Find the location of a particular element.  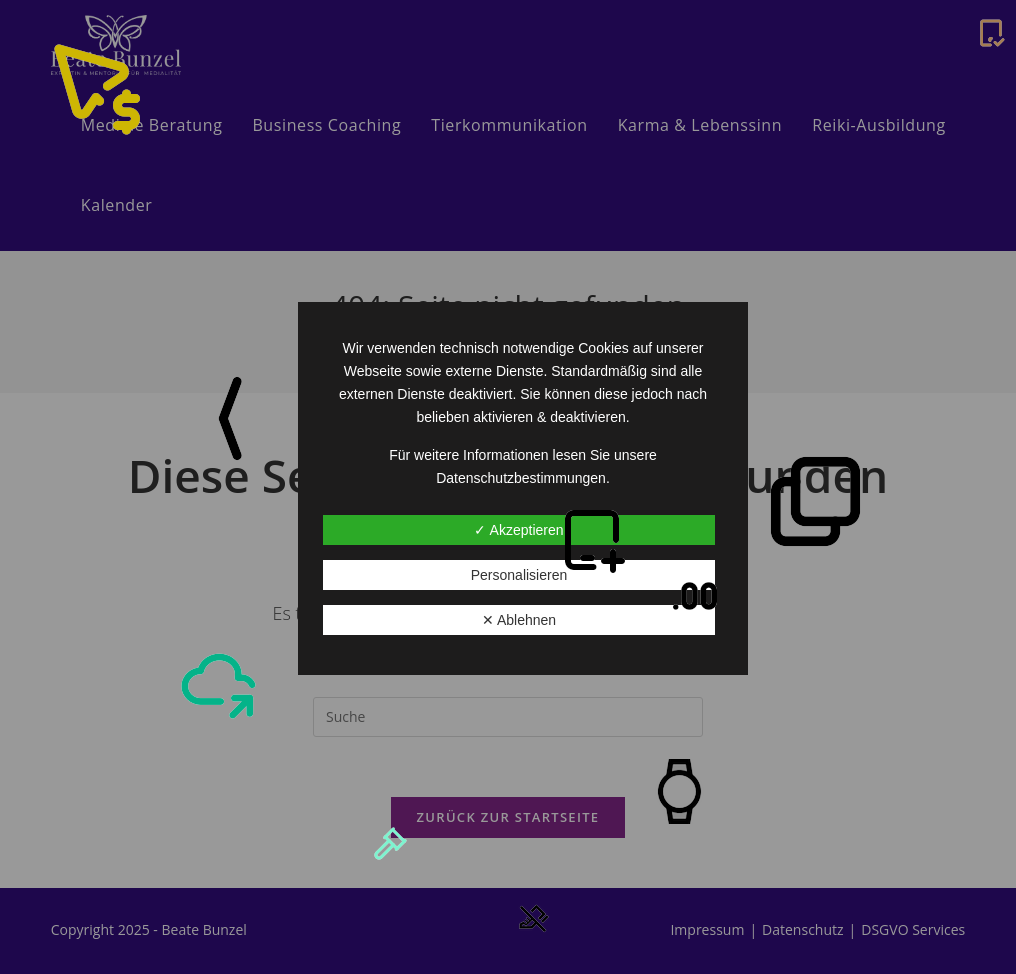

access legal or court-related features is located at coordinates (390, 843).